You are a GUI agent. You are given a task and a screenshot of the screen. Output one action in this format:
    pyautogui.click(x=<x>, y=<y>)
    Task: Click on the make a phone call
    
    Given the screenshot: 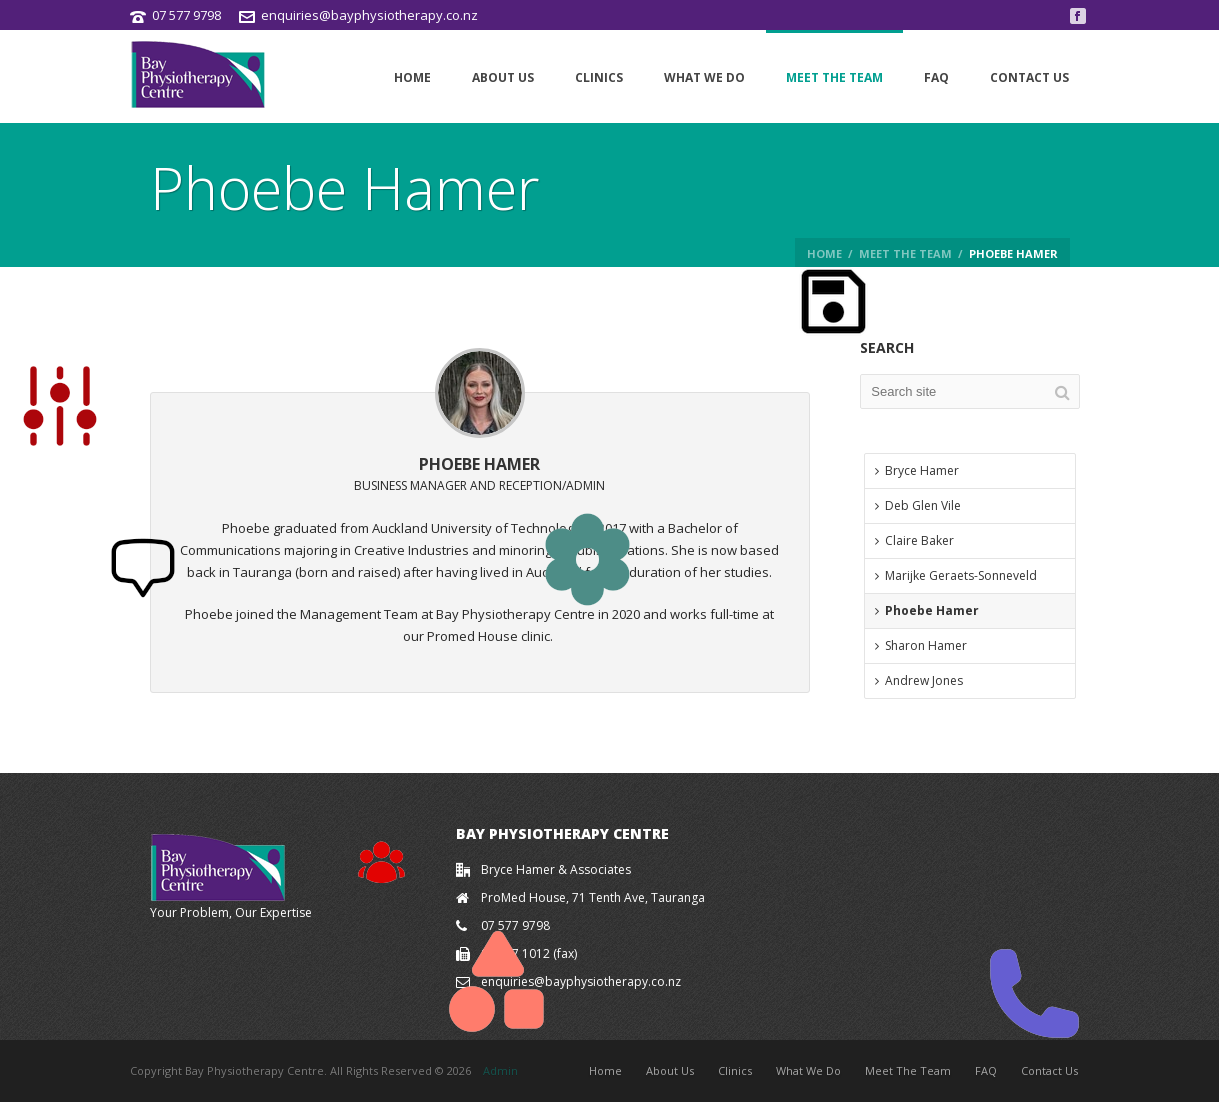 What is the action you would take?
    pyautogui.click(x=1034, y=993)
    